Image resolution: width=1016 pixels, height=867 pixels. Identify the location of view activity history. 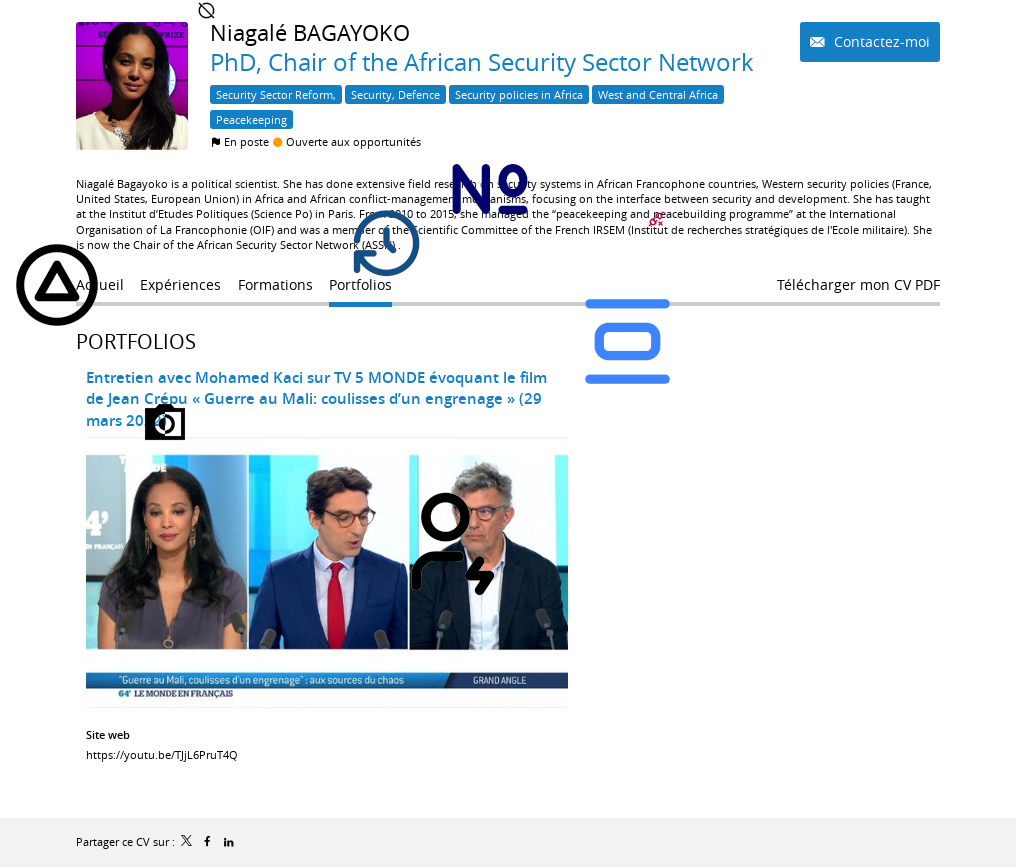
(386, 243).